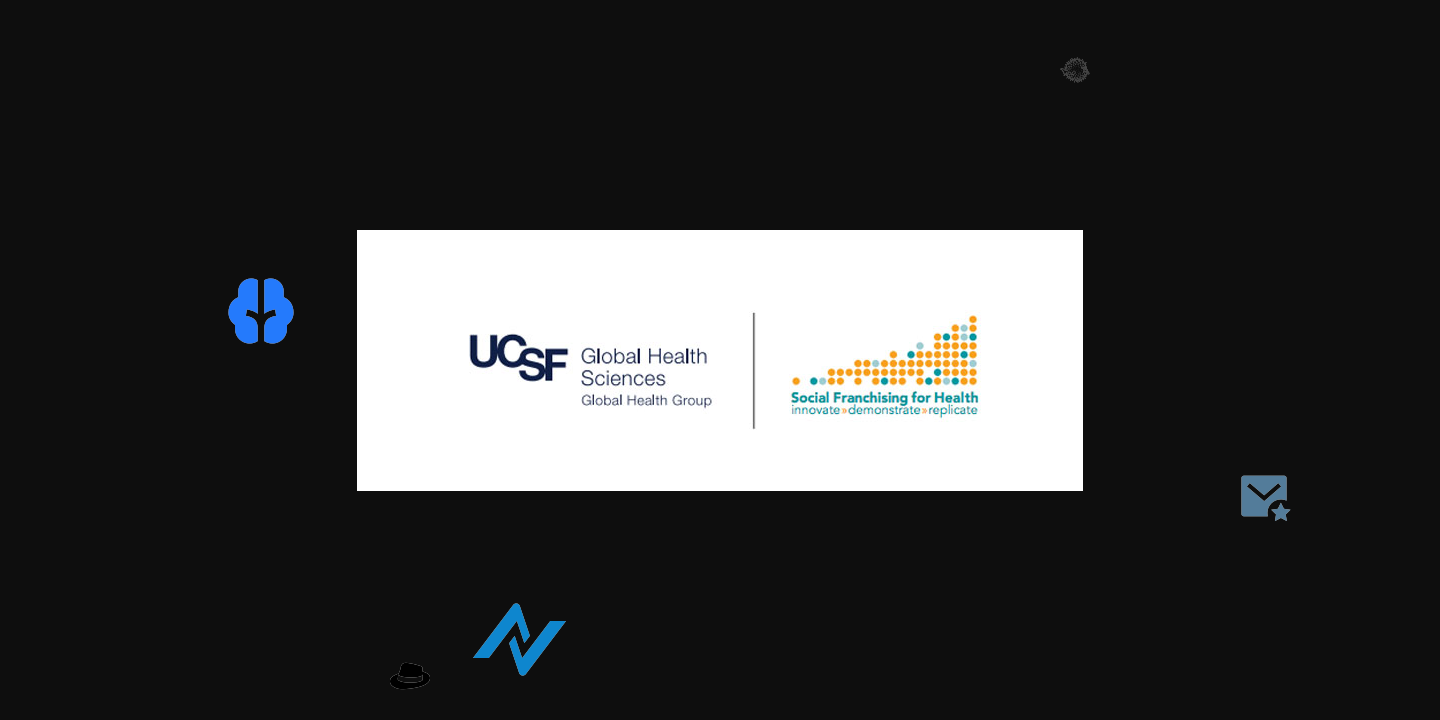  Describe the element at coordinates (1264, 496) in the screenshot. I see `view starred or important emails` at that location.